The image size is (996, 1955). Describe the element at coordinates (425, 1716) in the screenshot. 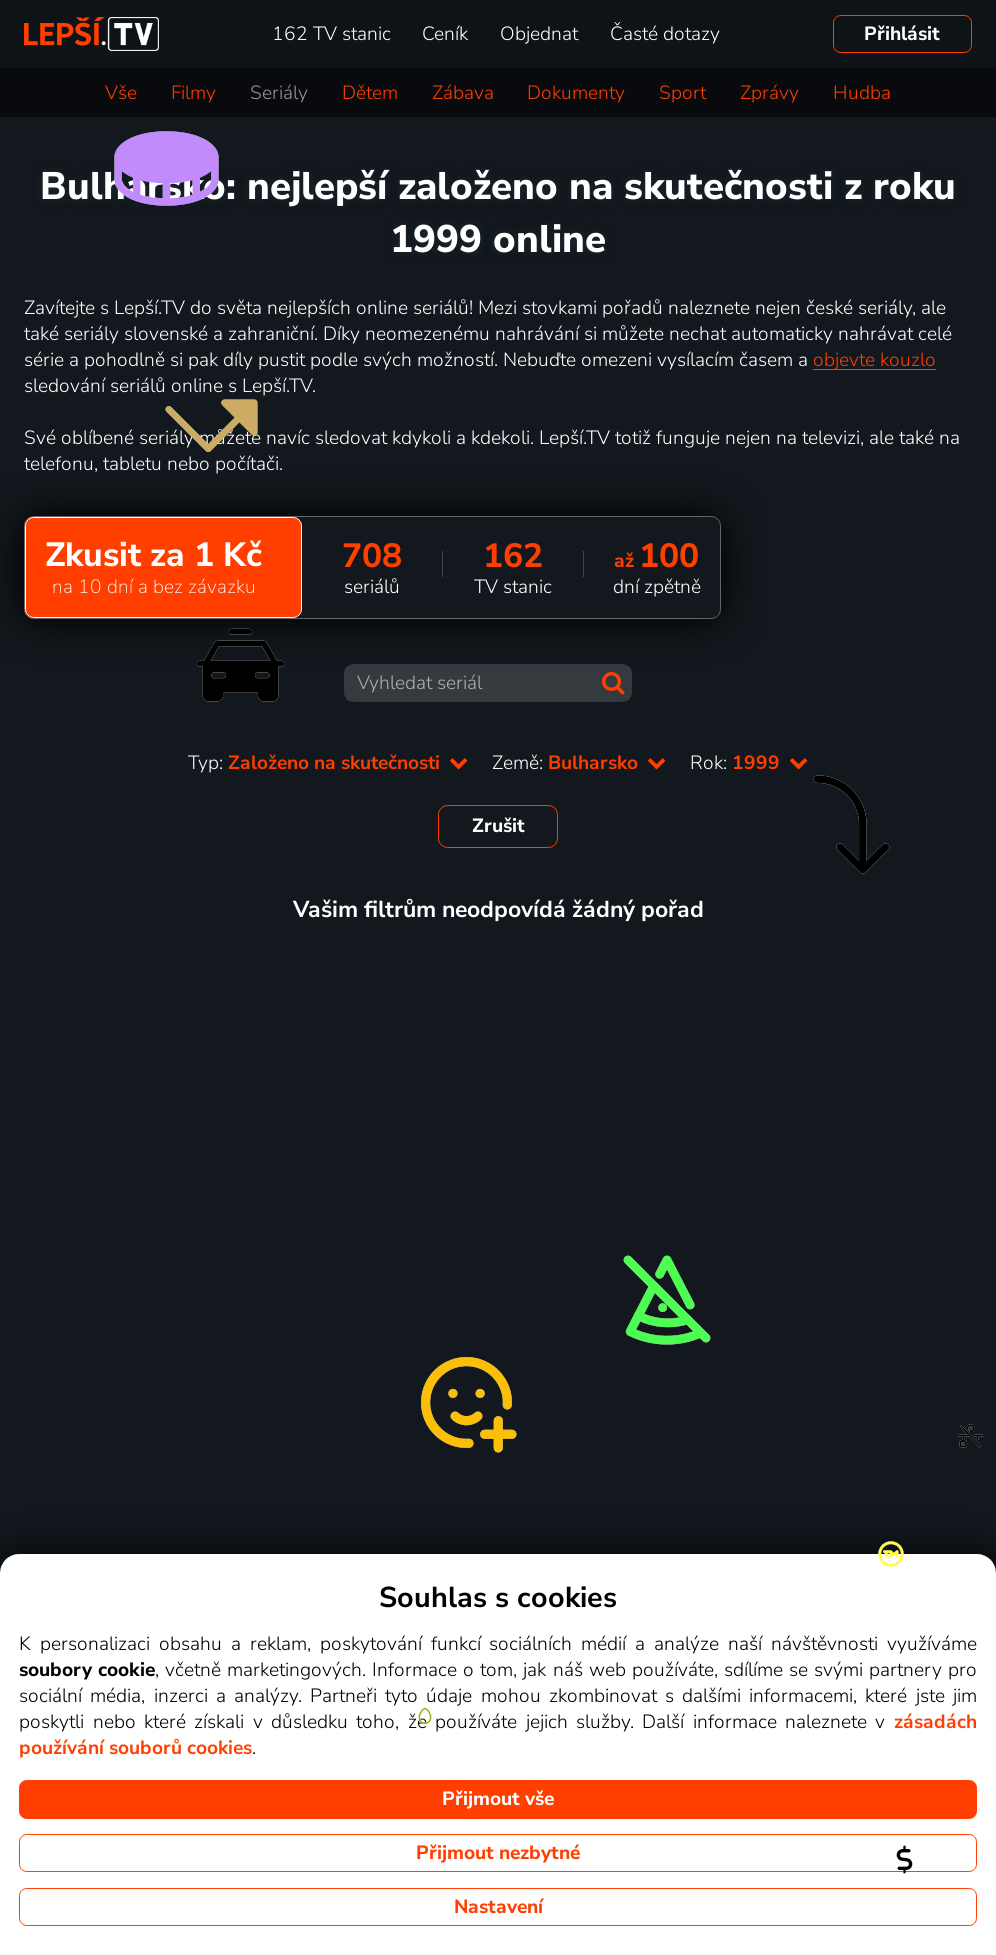

I see `indicates egg or egg-containing ingredients in food items` at that location.